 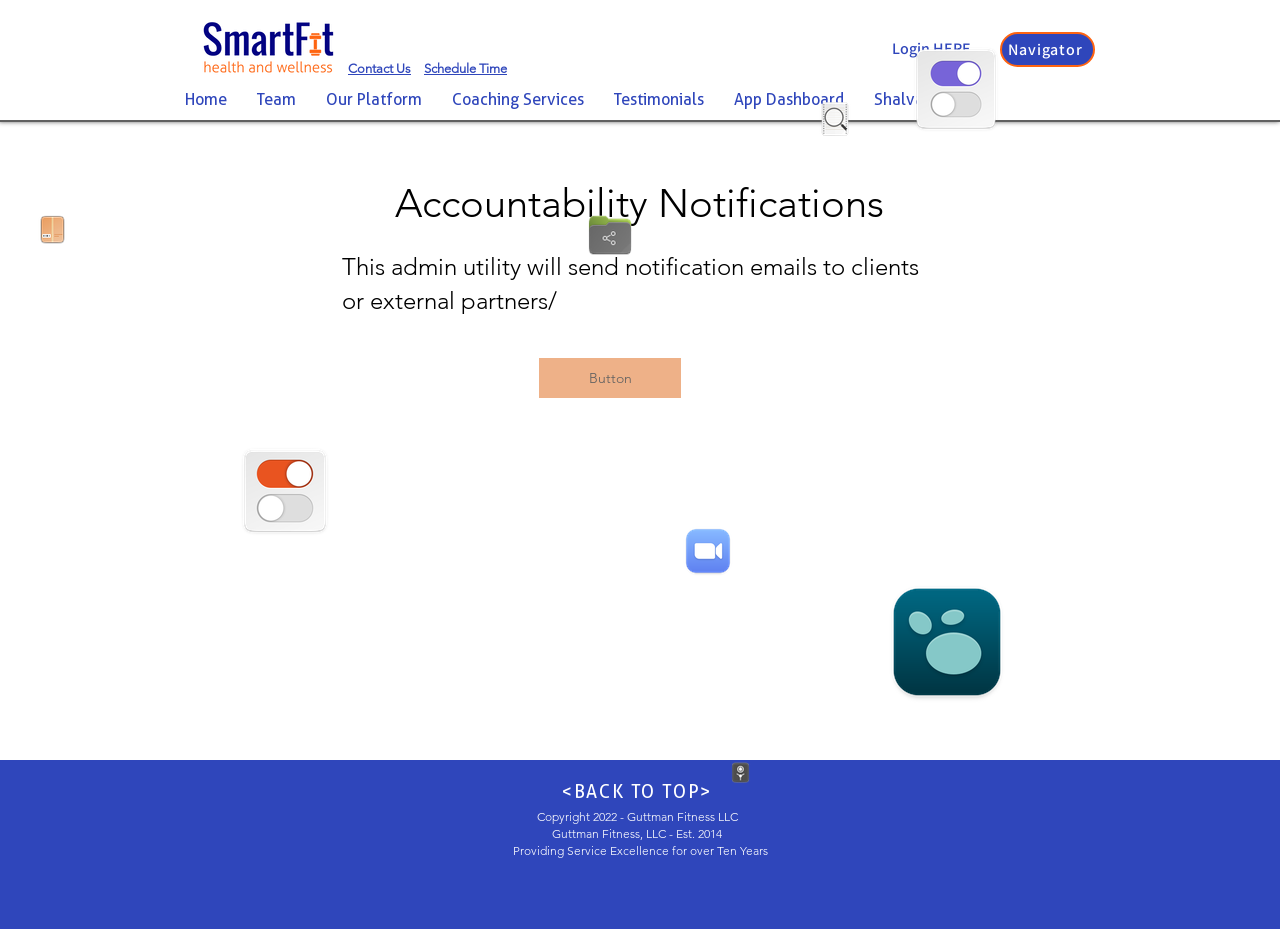 What do you see at coordinates (285, 491) in the screenshot?
I see `open gnome tweaks settings` at bounding box center [285, 491].